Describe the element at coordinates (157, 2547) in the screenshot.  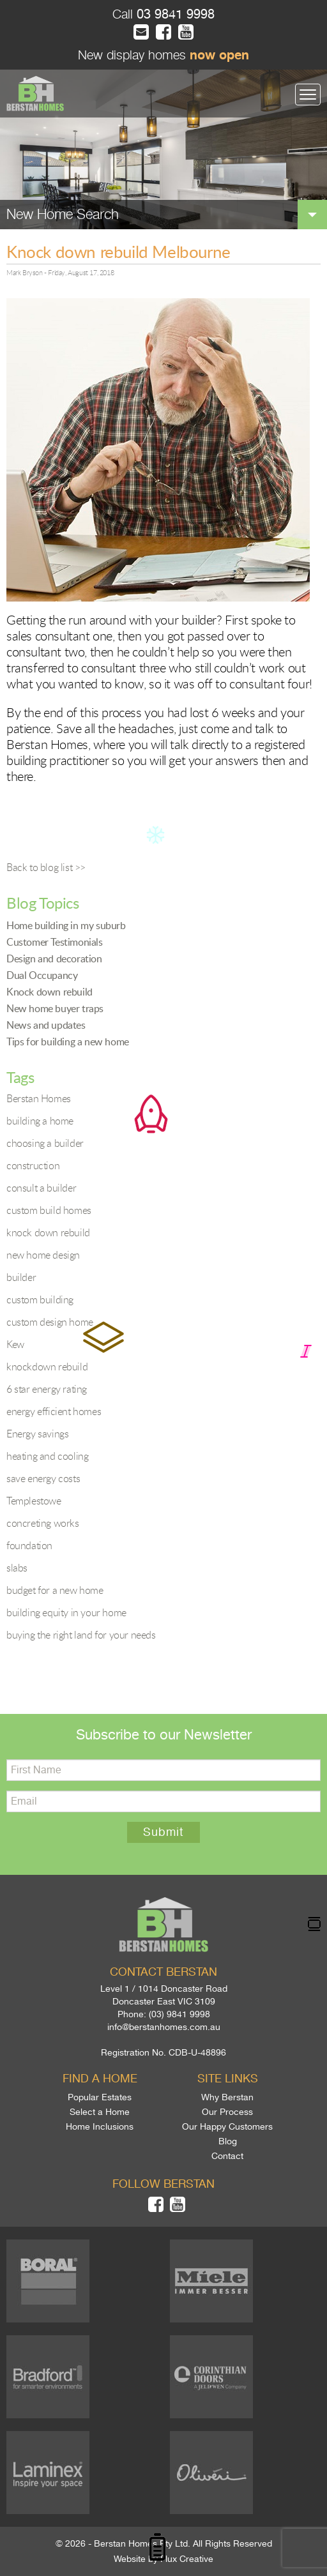
I see `indicates high battery level` at that location.